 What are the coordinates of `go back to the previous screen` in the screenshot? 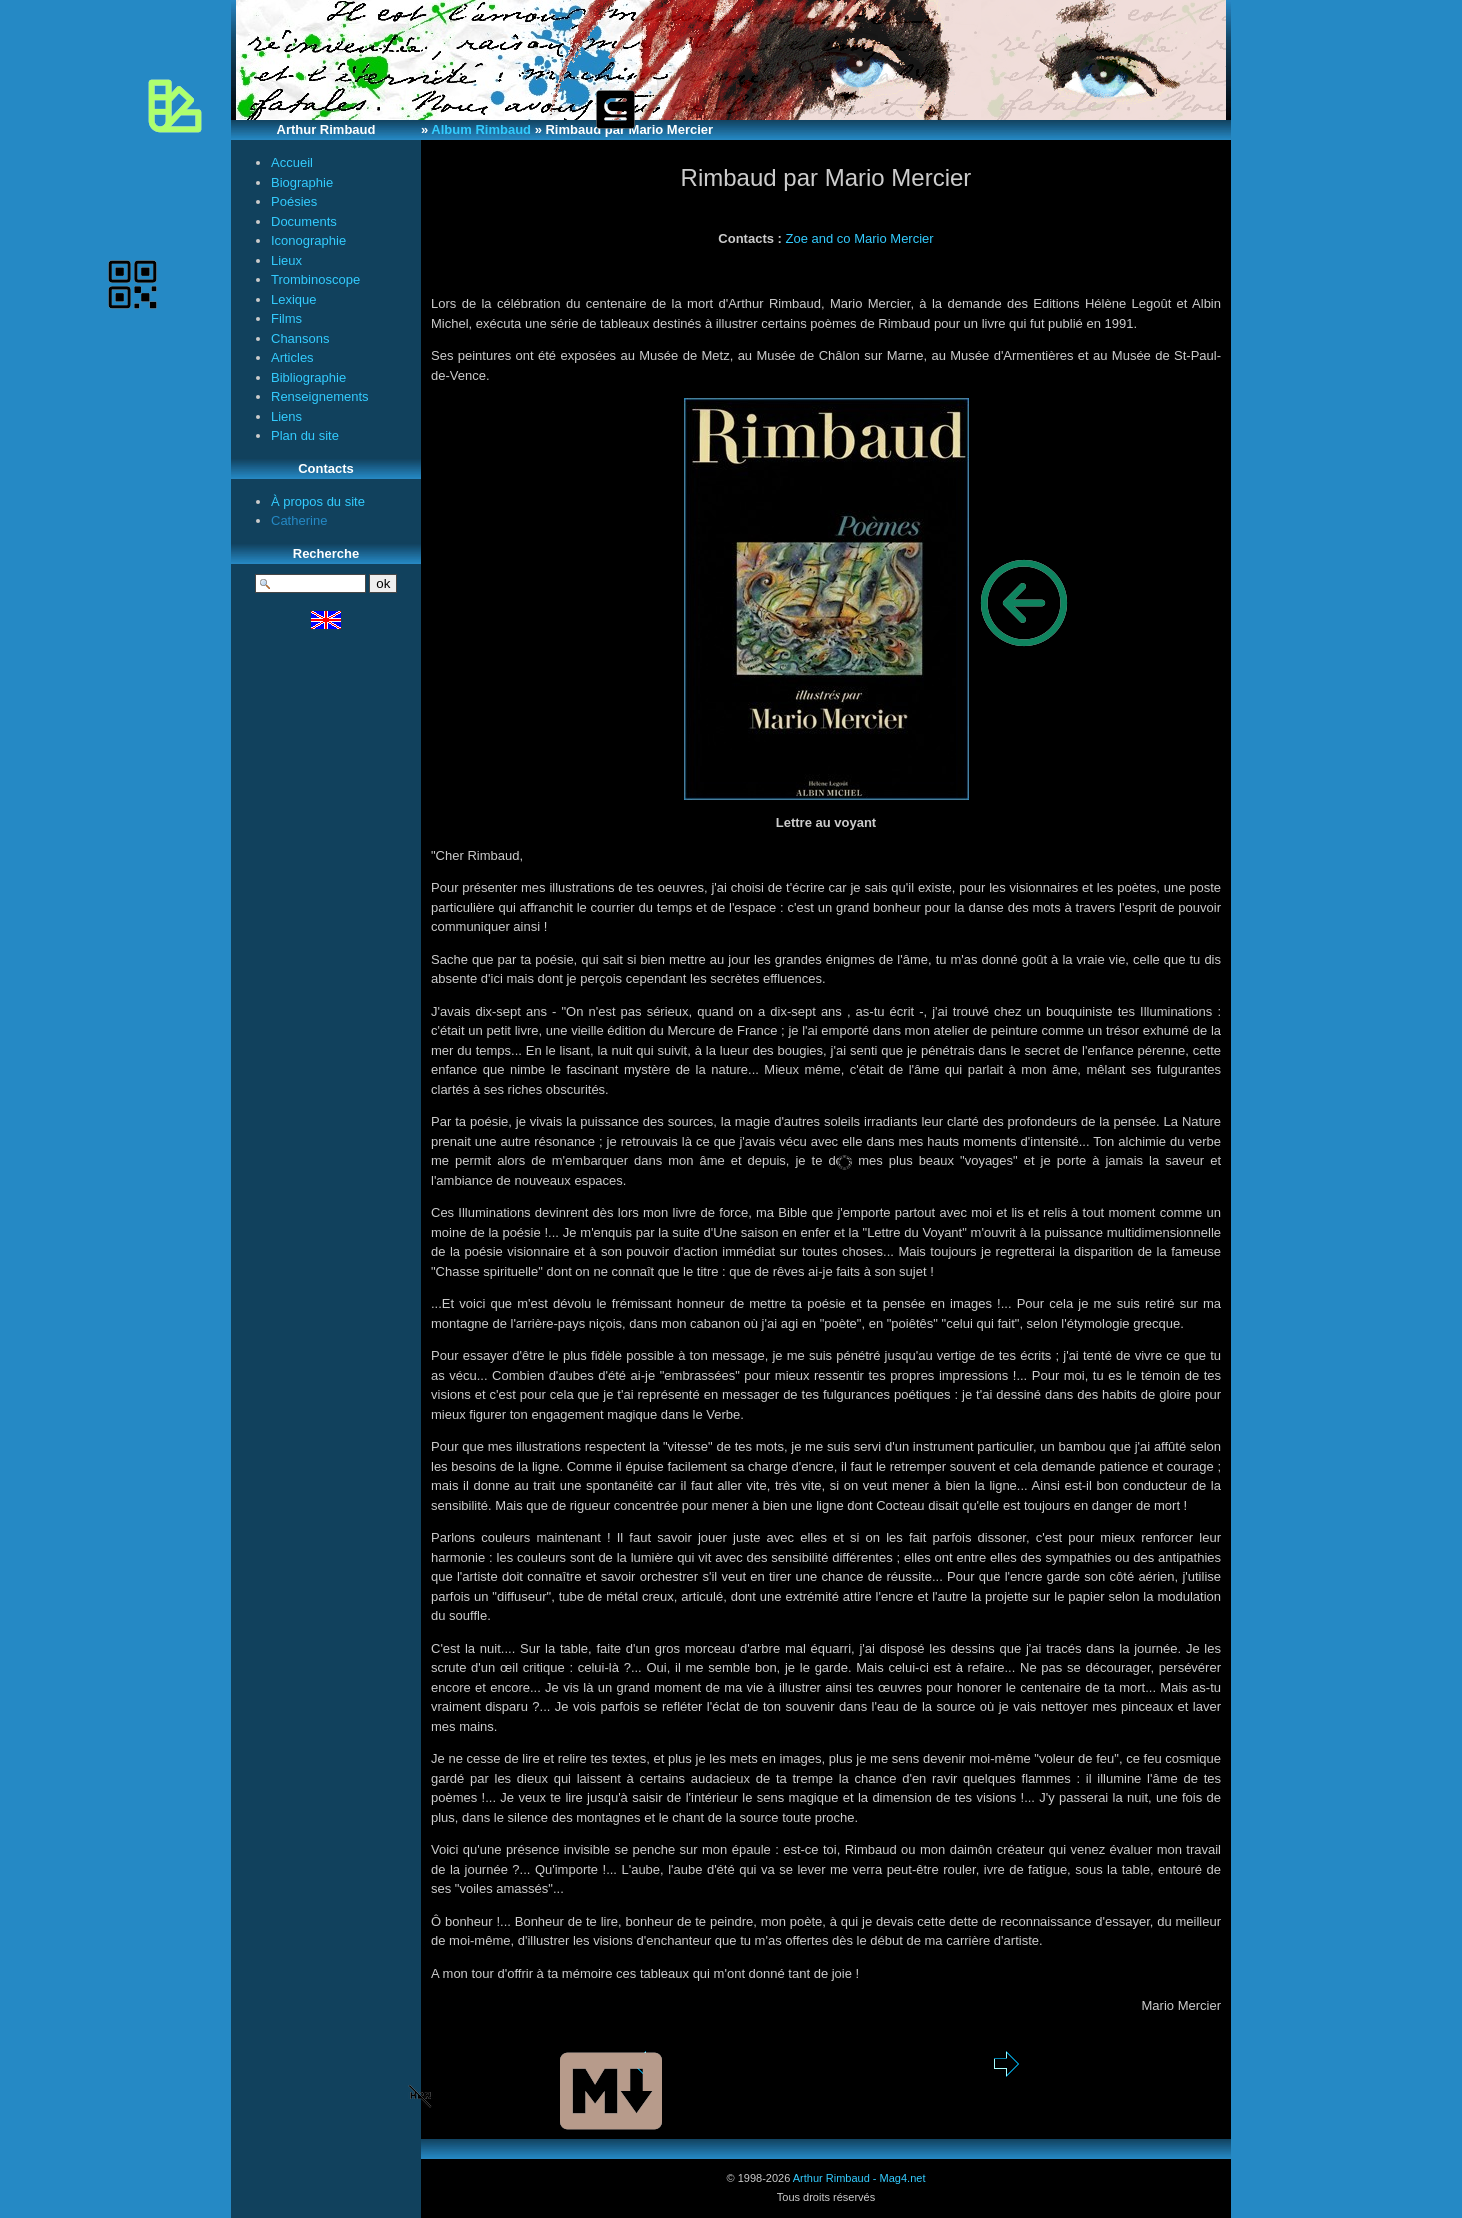 It's located at (1024, 603).